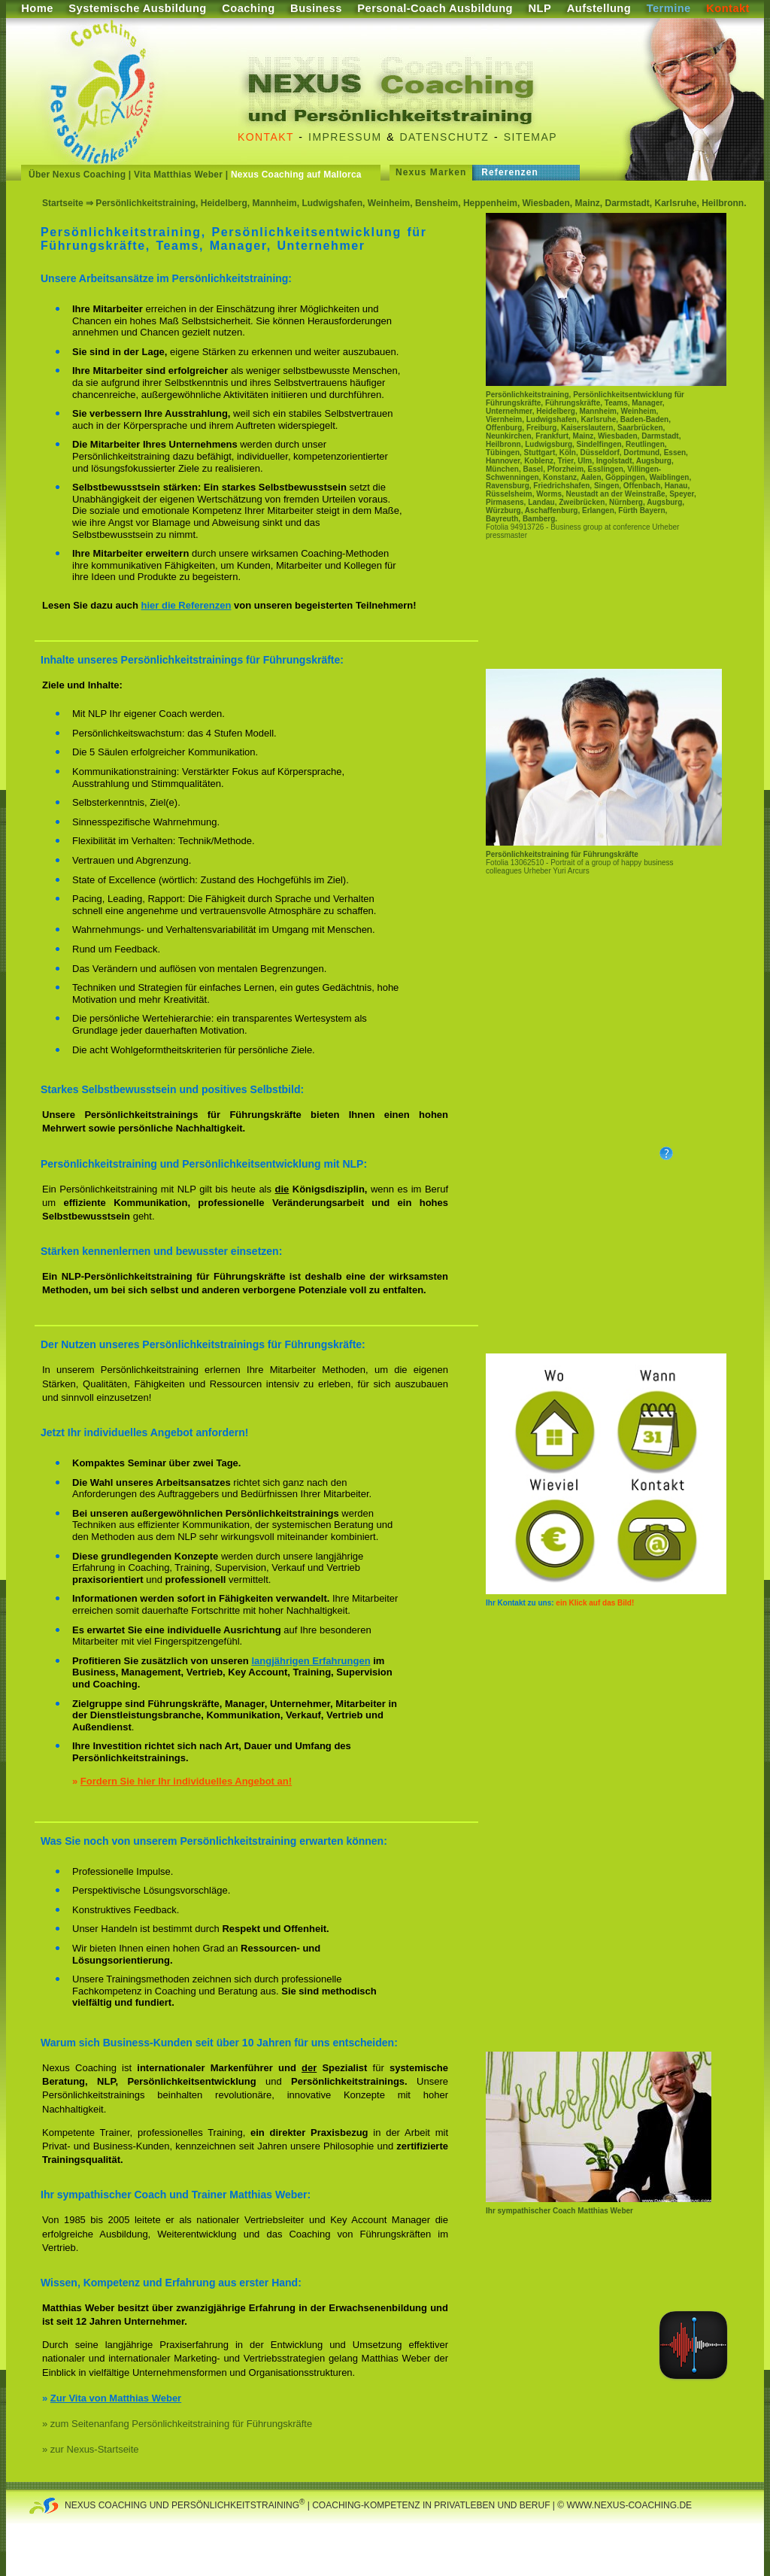 Image resolution: width=770 pixels, height=2576 pixels. I want to click on open the help center or documentation, so click(666, 1153).